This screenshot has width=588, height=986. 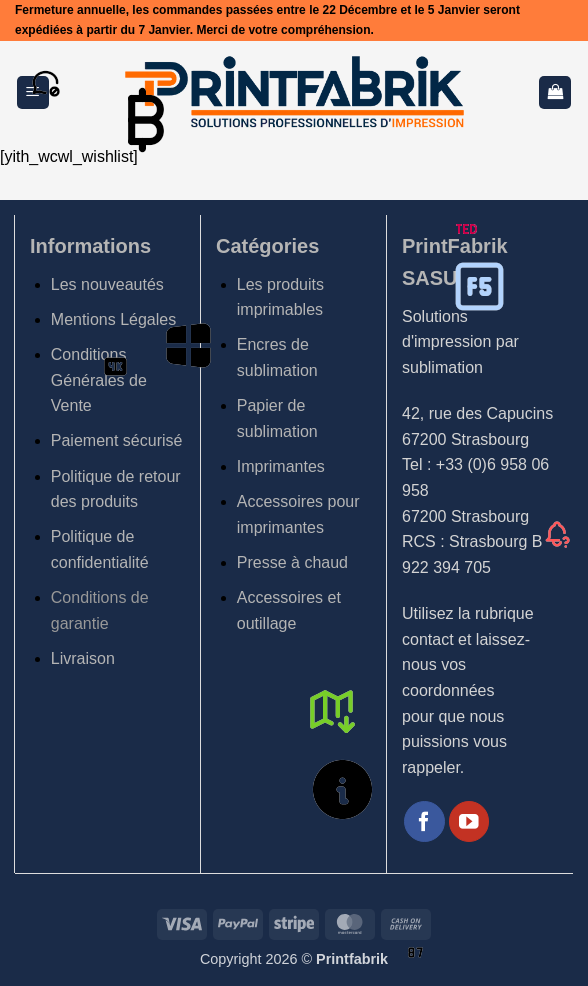 I want to click on cancel or block a conversation, so click(x=45, y=82).